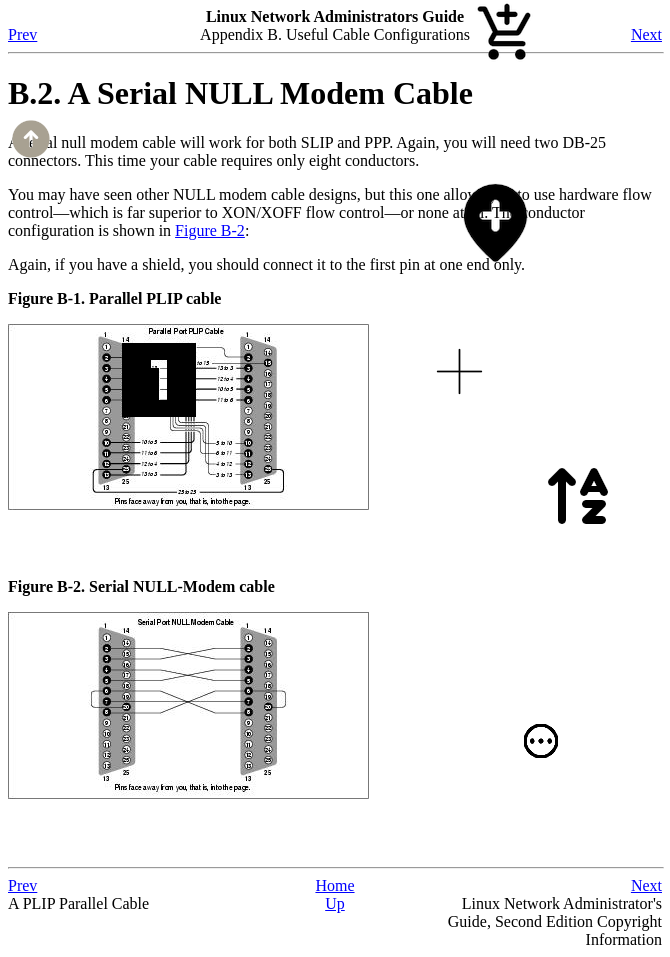  I want to click on upload a file or content, so click(31, 139).